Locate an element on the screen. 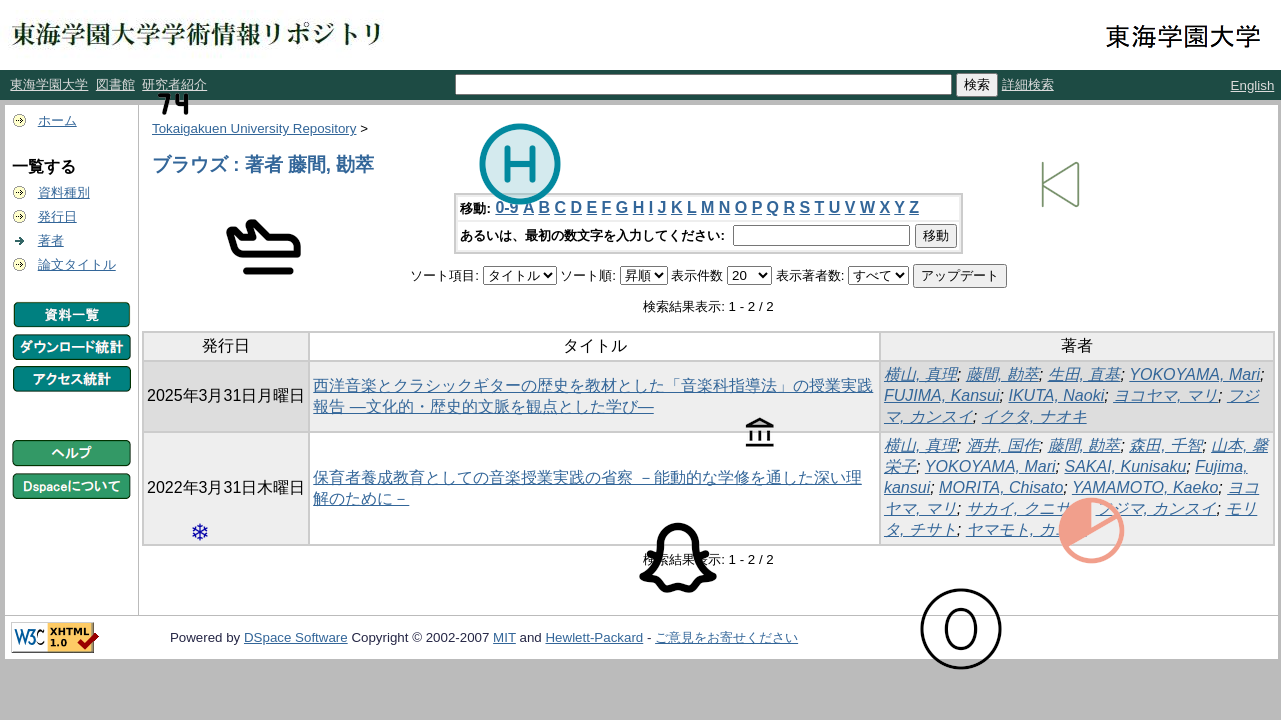 Image resolution: width=1281 pixels, height=720 pixels. skip to previous track is located at coordinates (1060, 184).